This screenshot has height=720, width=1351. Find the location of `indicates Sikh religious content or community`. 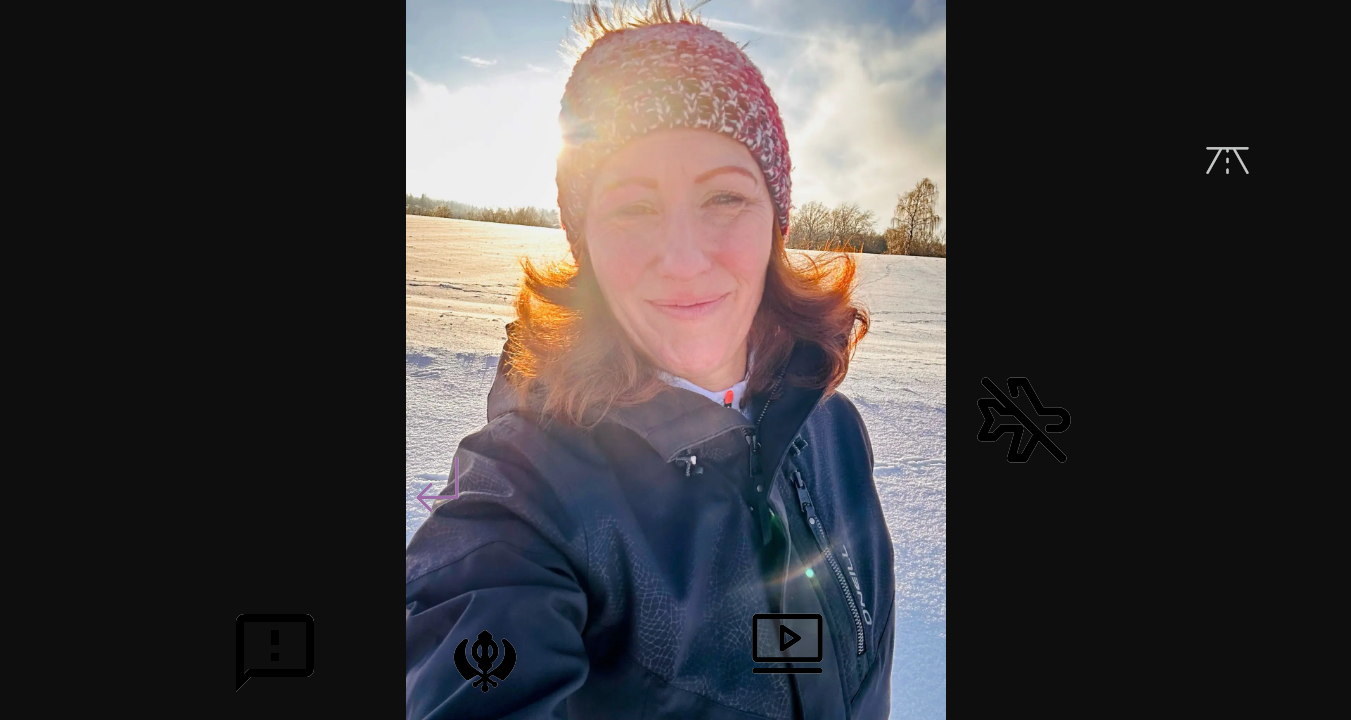

indicates Sikh religious content or community is located at coordinates (485, 661).